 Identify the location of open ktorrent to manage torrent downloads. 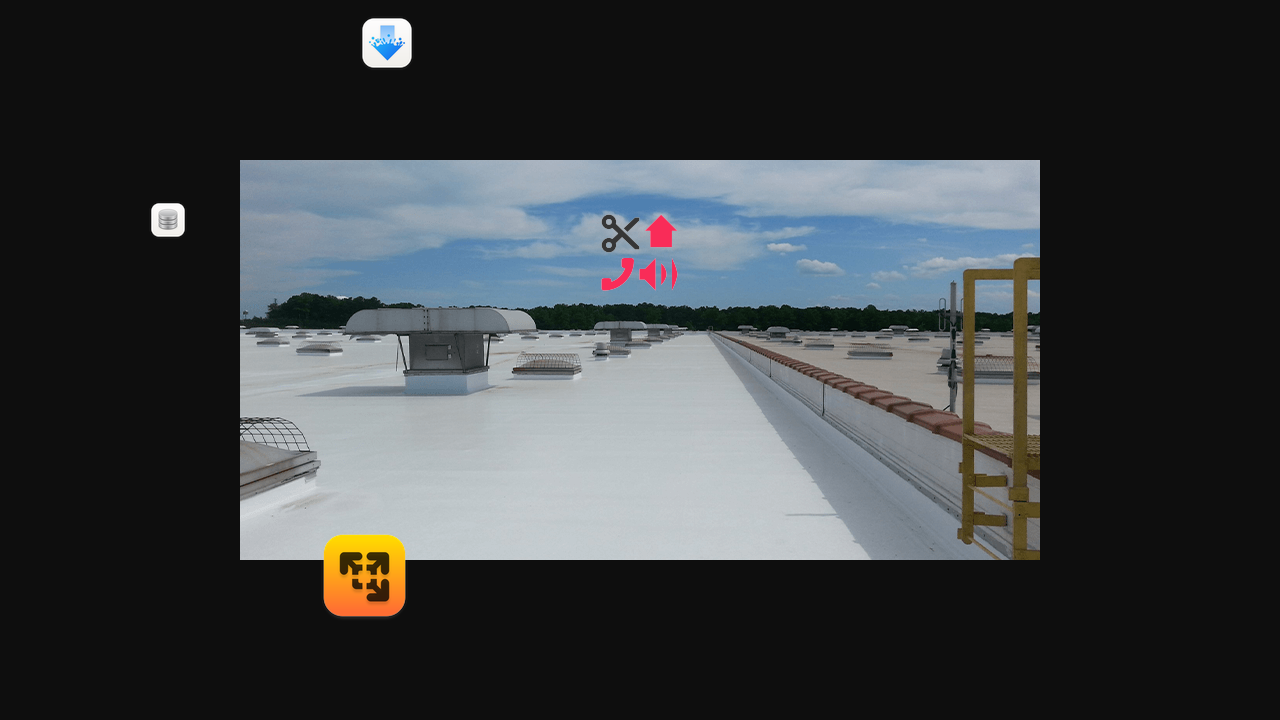
(387, 43).